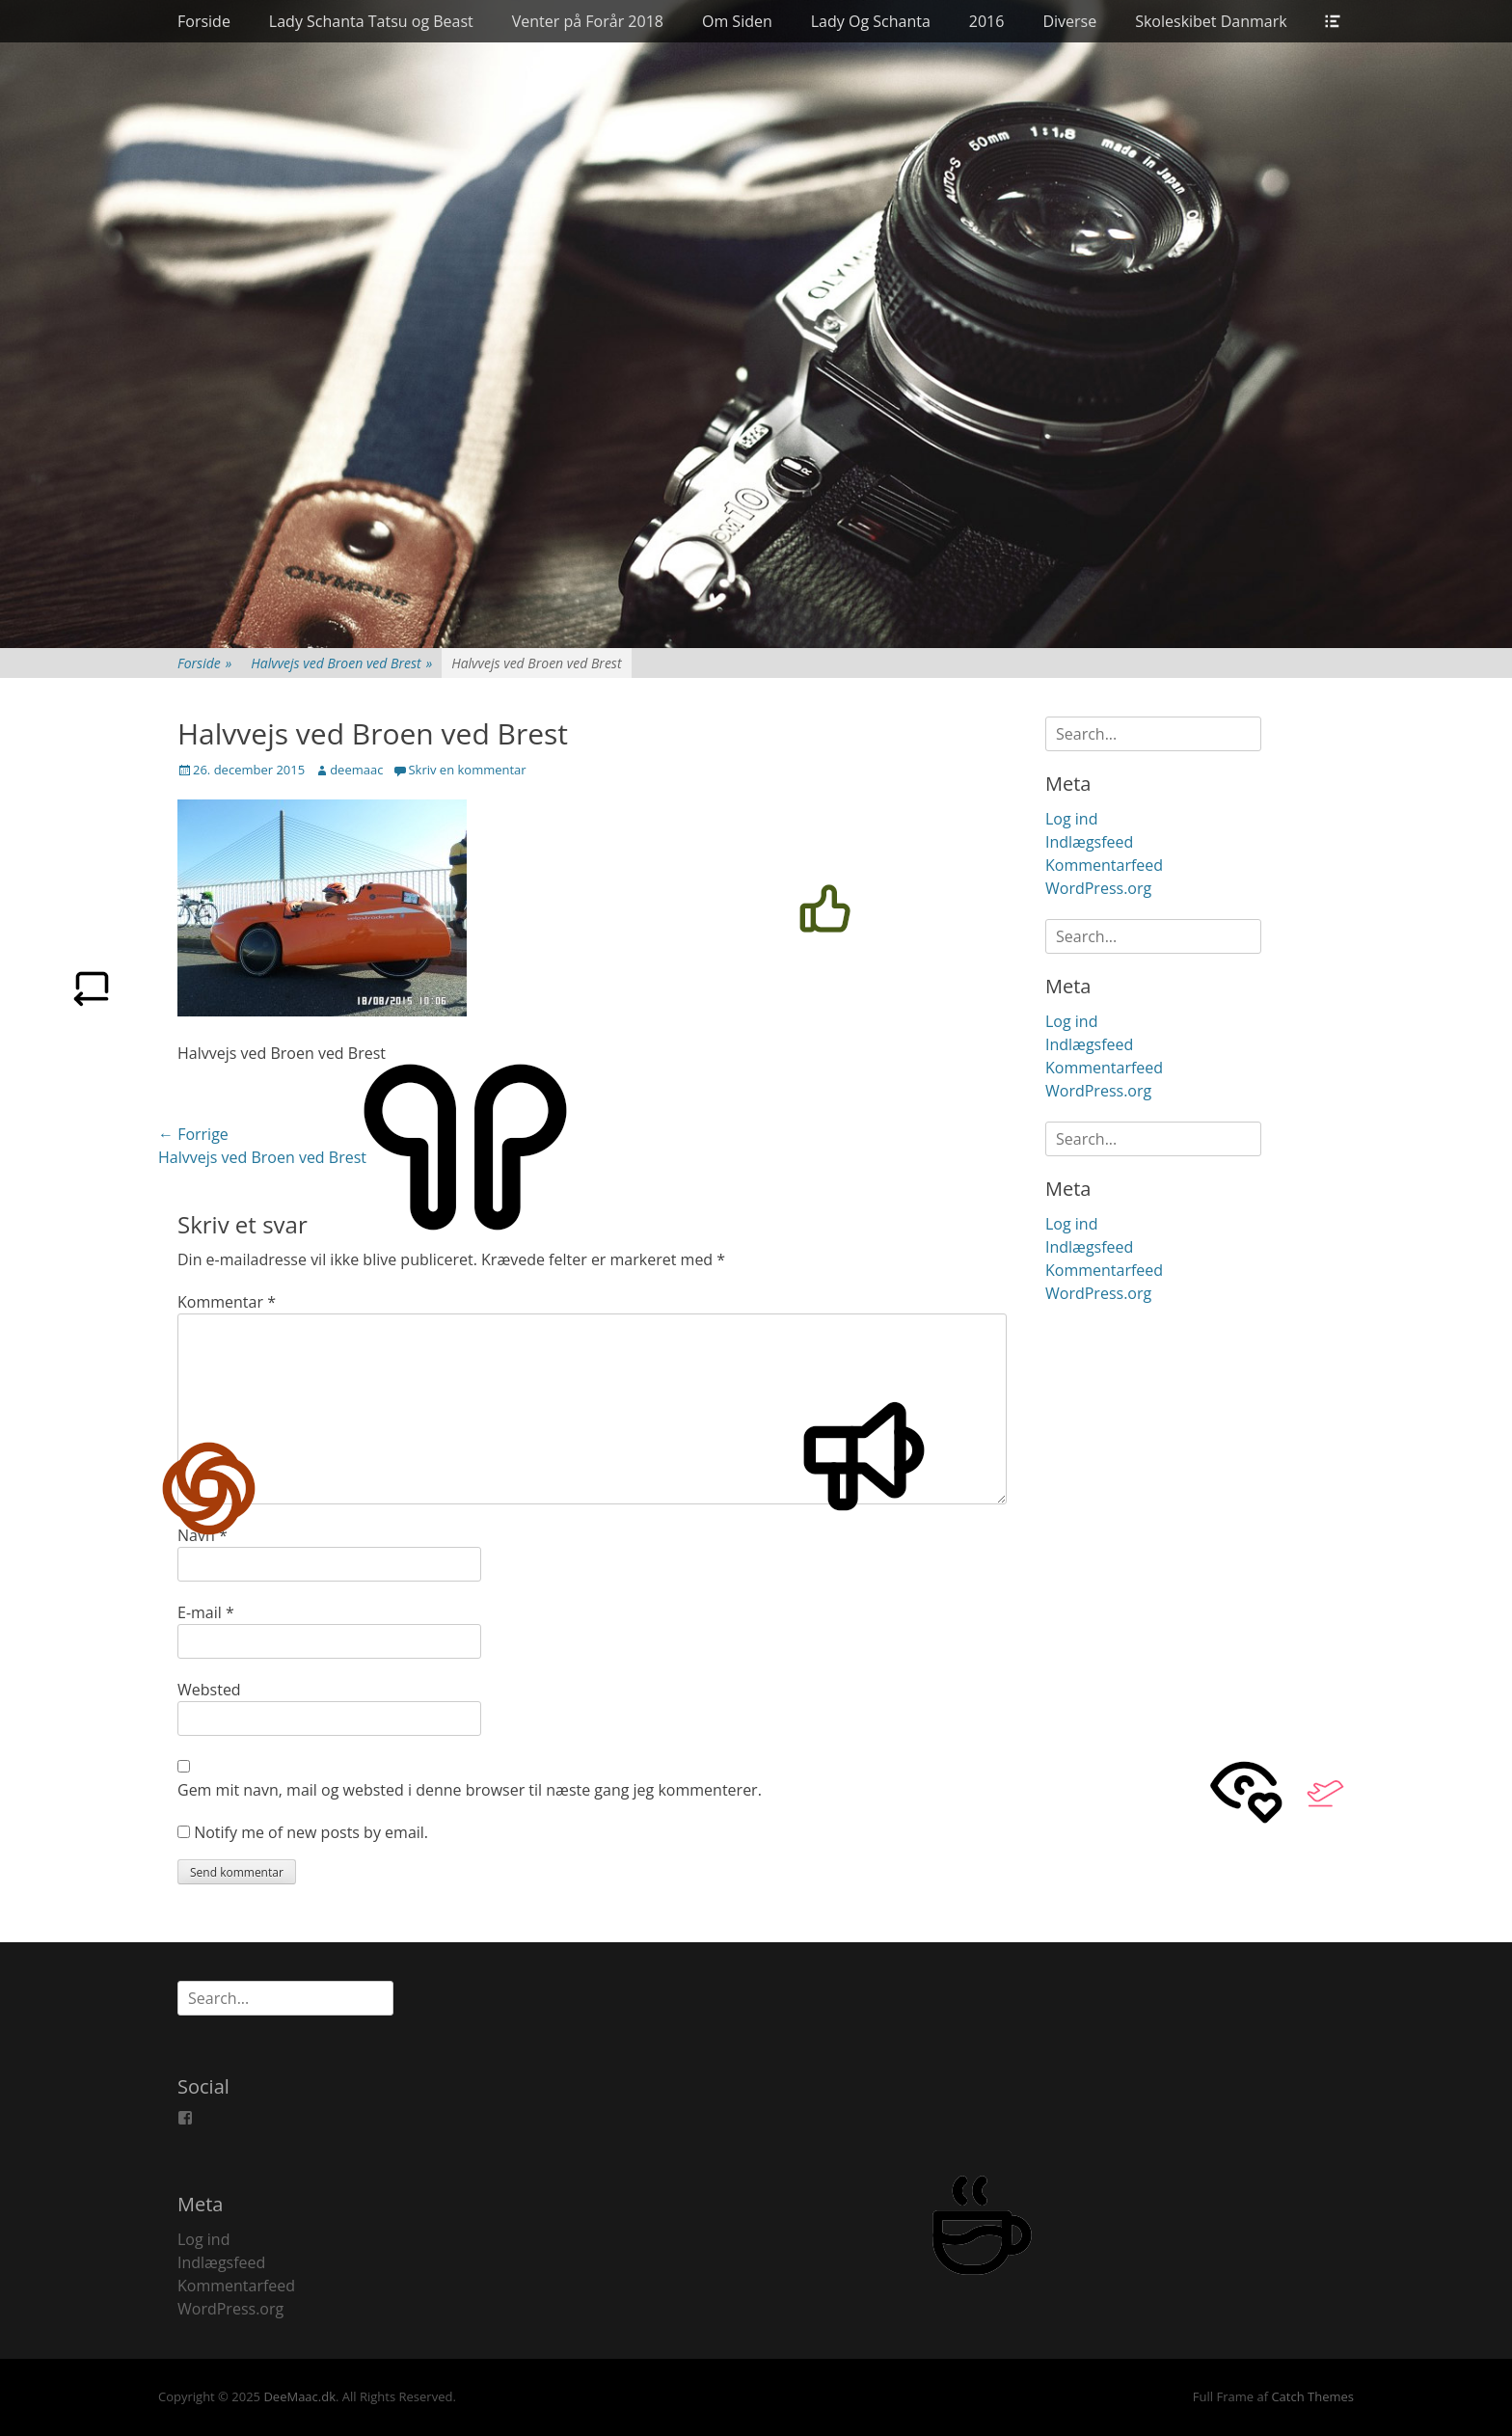  I want to click on like or upvote content, so click(826, 908).